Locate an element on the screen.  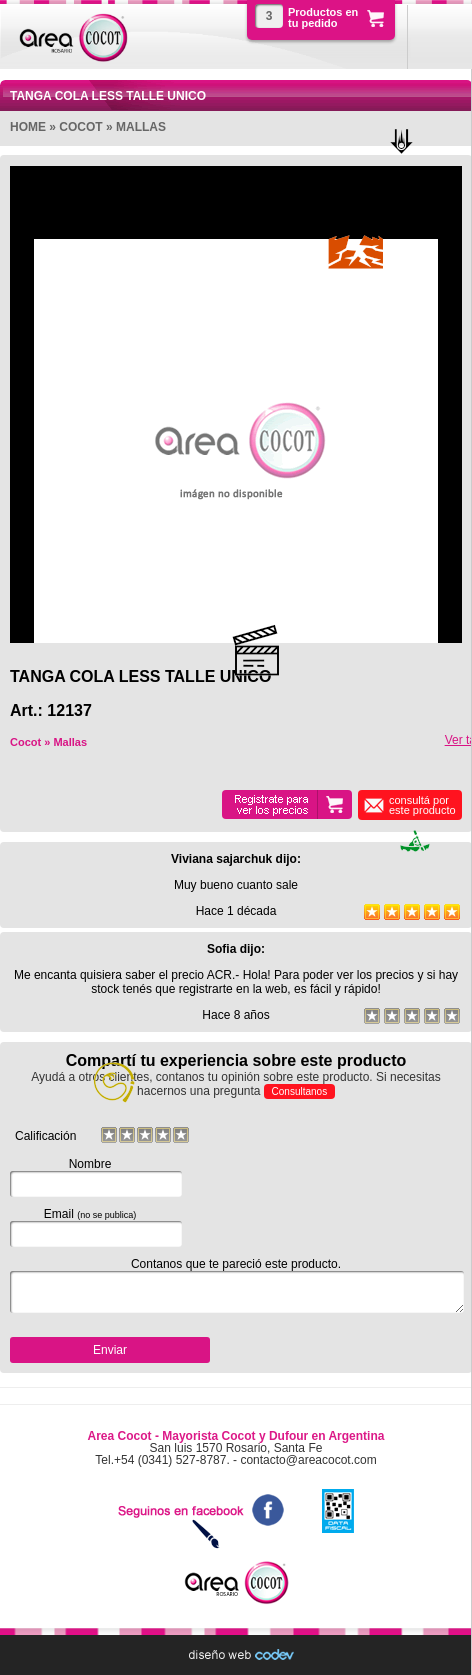
indicates falling rock hazard or danger zone is located at coordinates (401, 141).